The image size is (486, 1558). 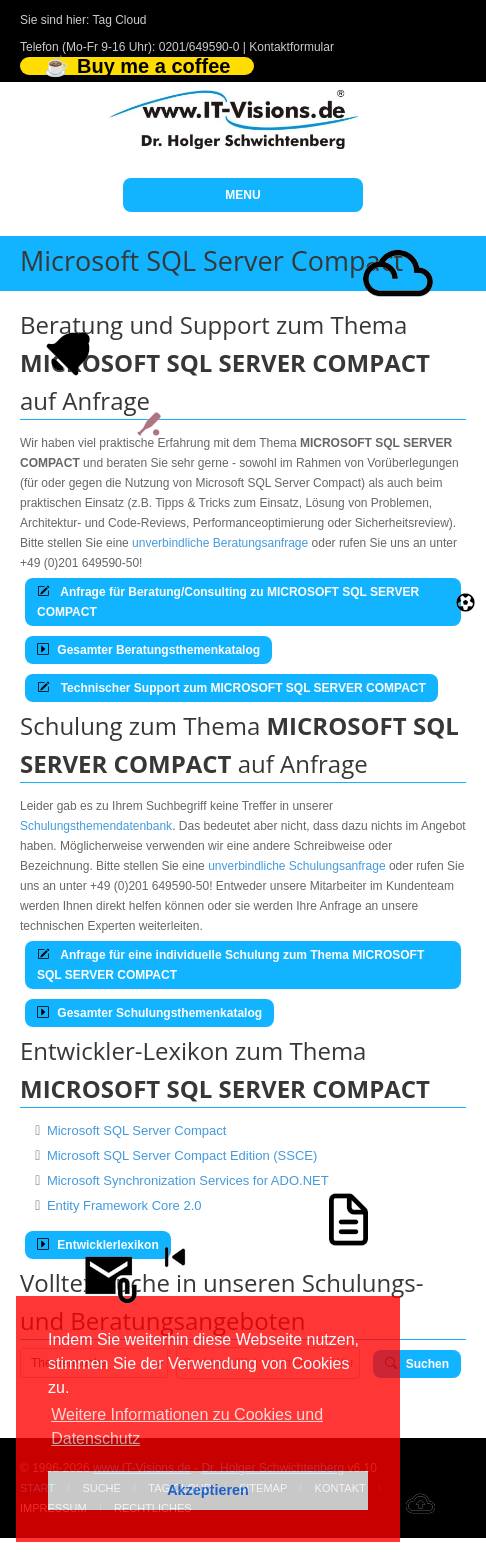 What do you see at coordinates (420, 1503) in the screenshot?
I see `upload file to cloud storage` at bounding box center [420, 1503].